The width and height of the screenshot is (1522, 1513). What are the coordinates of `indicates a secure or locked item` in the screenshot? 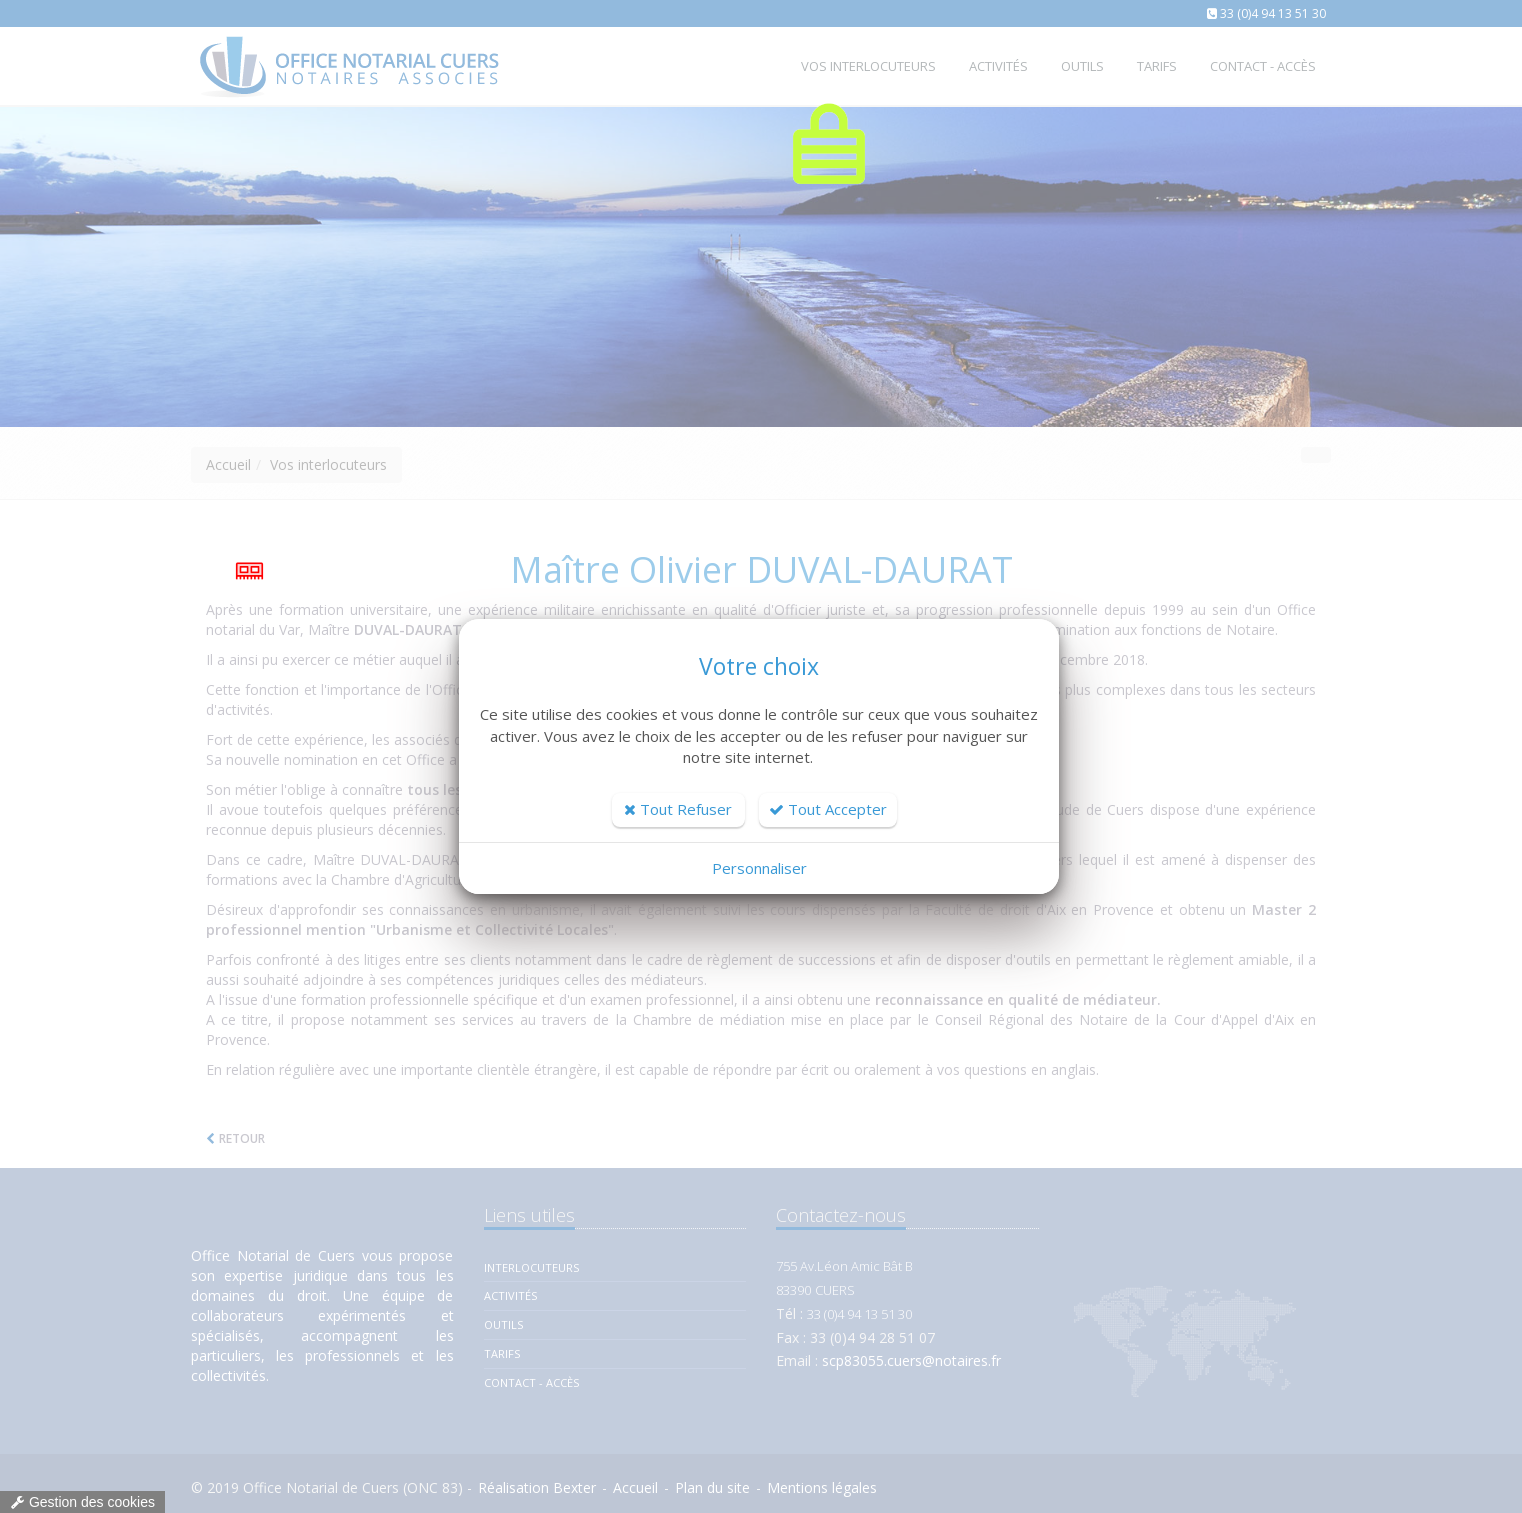 It's located at (829, 148).